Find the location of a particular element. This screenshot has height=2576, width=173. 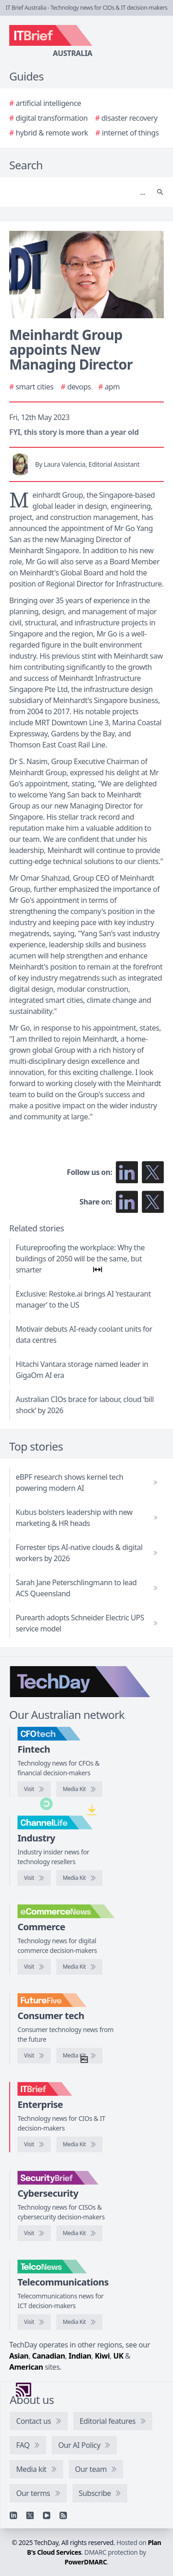

indicates content licensed under copyleft is located at coordinates (46, 1804).